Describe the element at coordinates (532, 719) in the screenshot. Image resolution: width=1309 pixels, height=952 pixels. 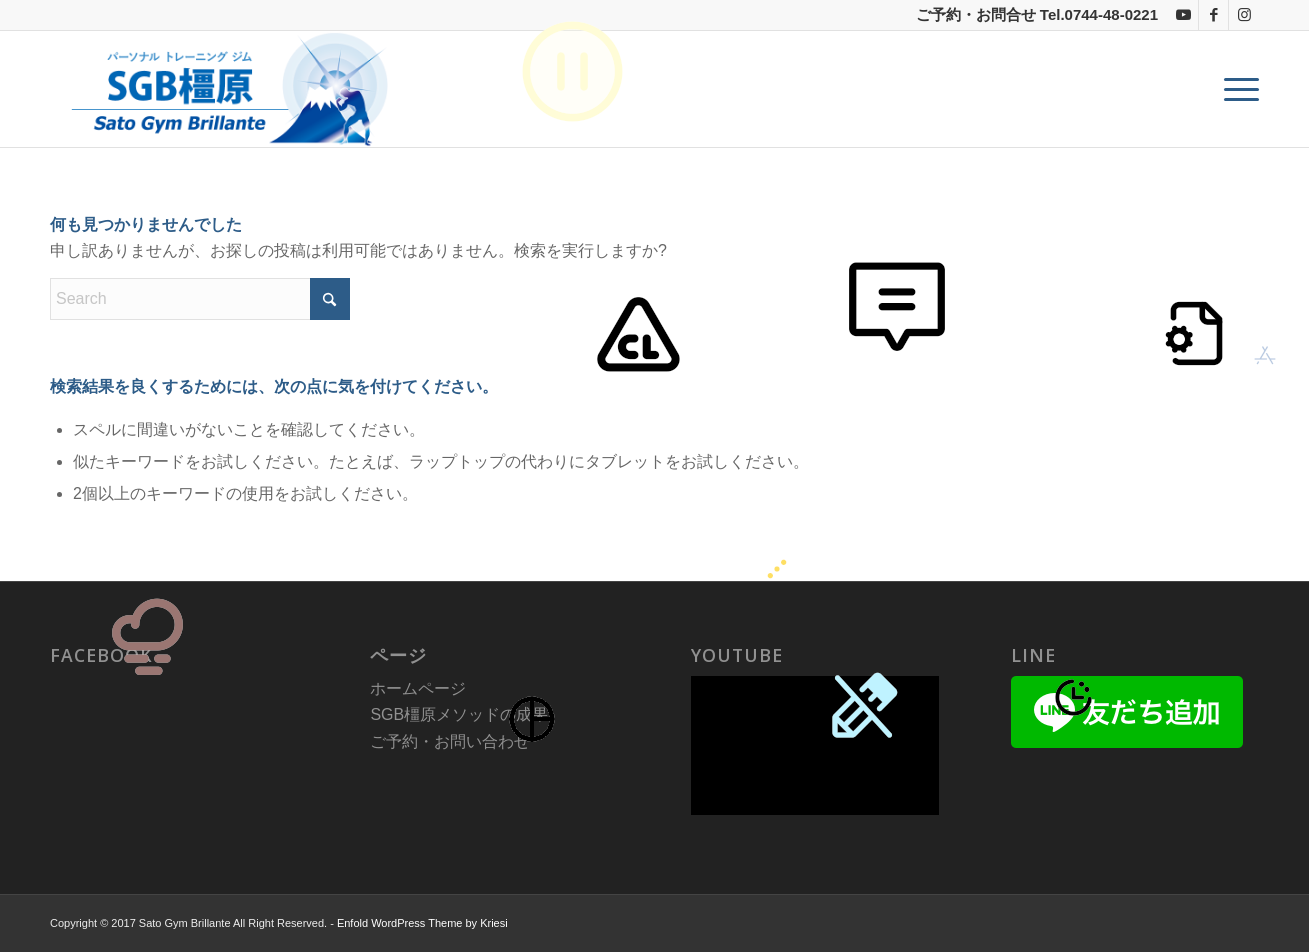
I see `view data breakdown or statistics` at that location.